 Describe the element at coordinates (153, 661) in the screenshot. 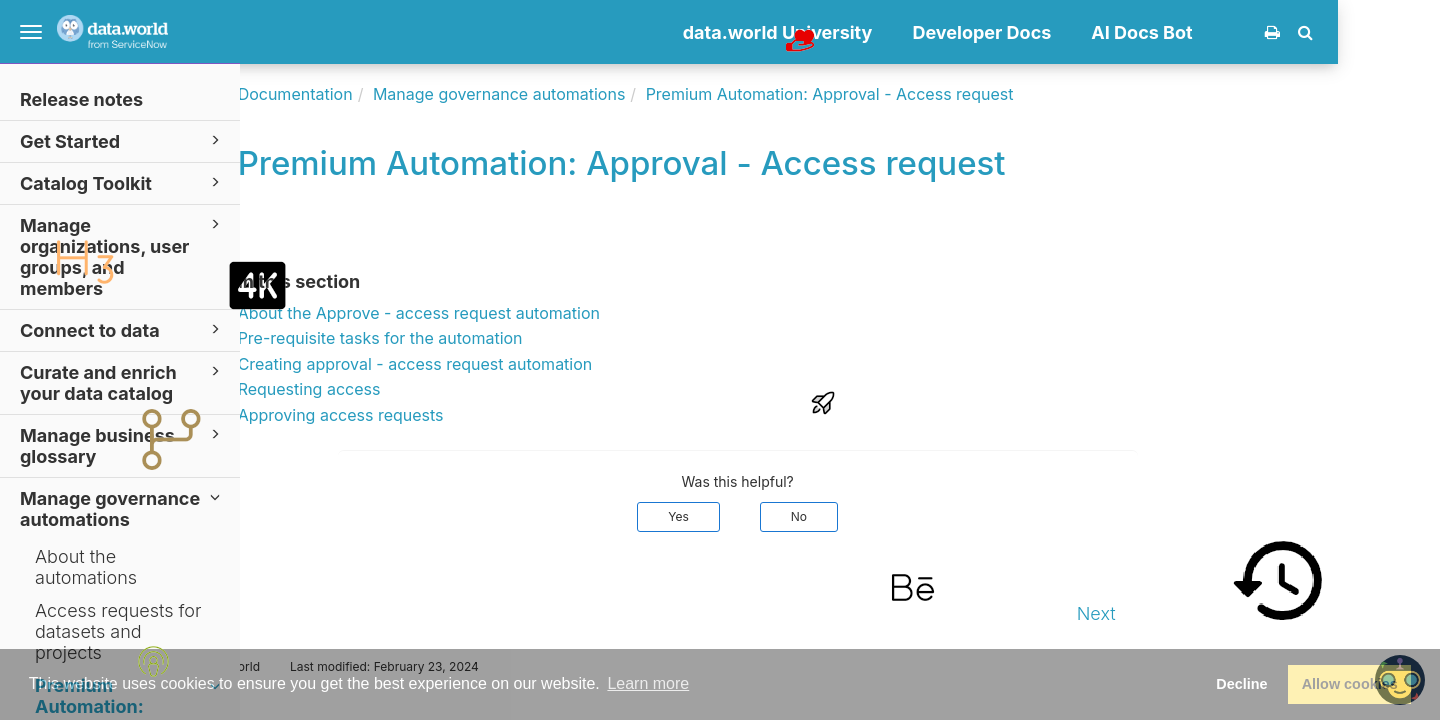

I see `open apple podcasts app` at that location.